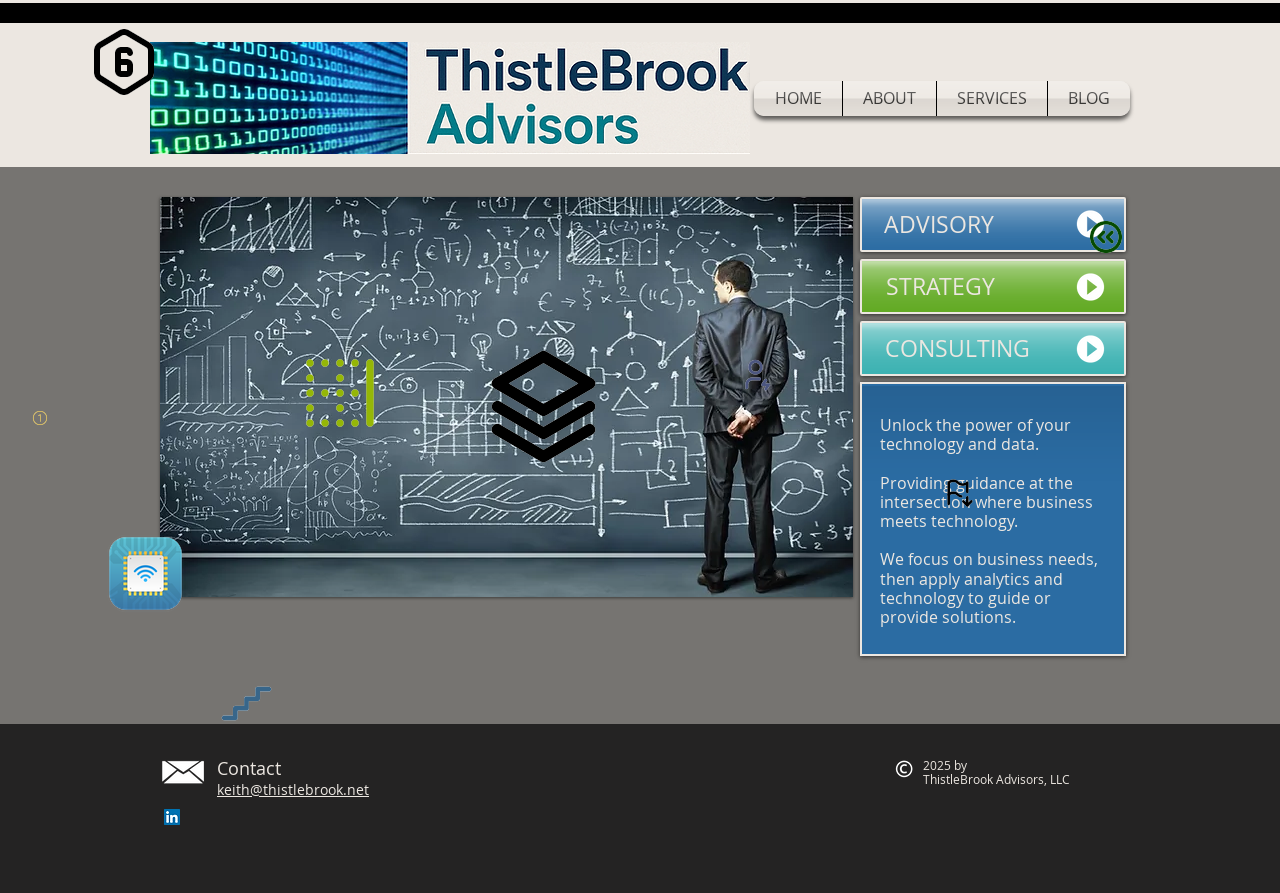  What do you see at coordinates (958, 492) in the screenshot?
I see `lower priority or demote a flagged item` at bounding box center [958, 492].